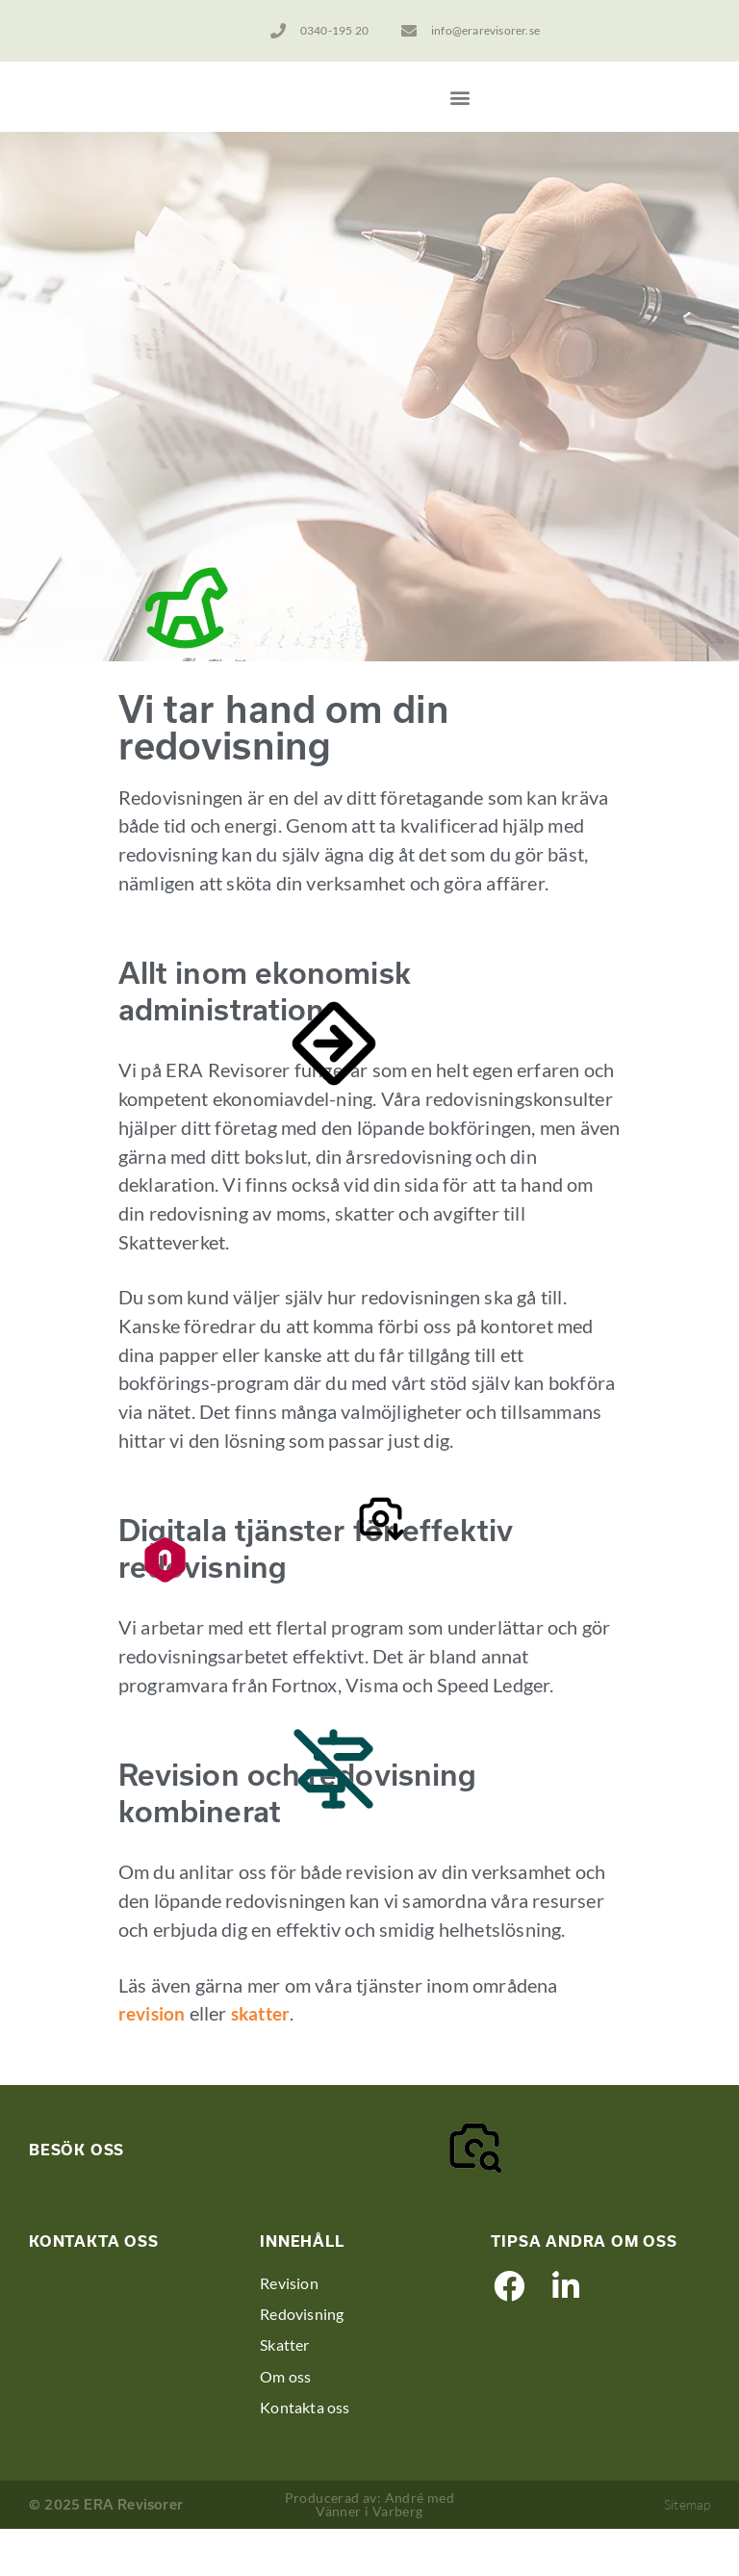  Describe the element at coordinates (474, 2146) in the screenshot. I see `search photos or images` at that location.